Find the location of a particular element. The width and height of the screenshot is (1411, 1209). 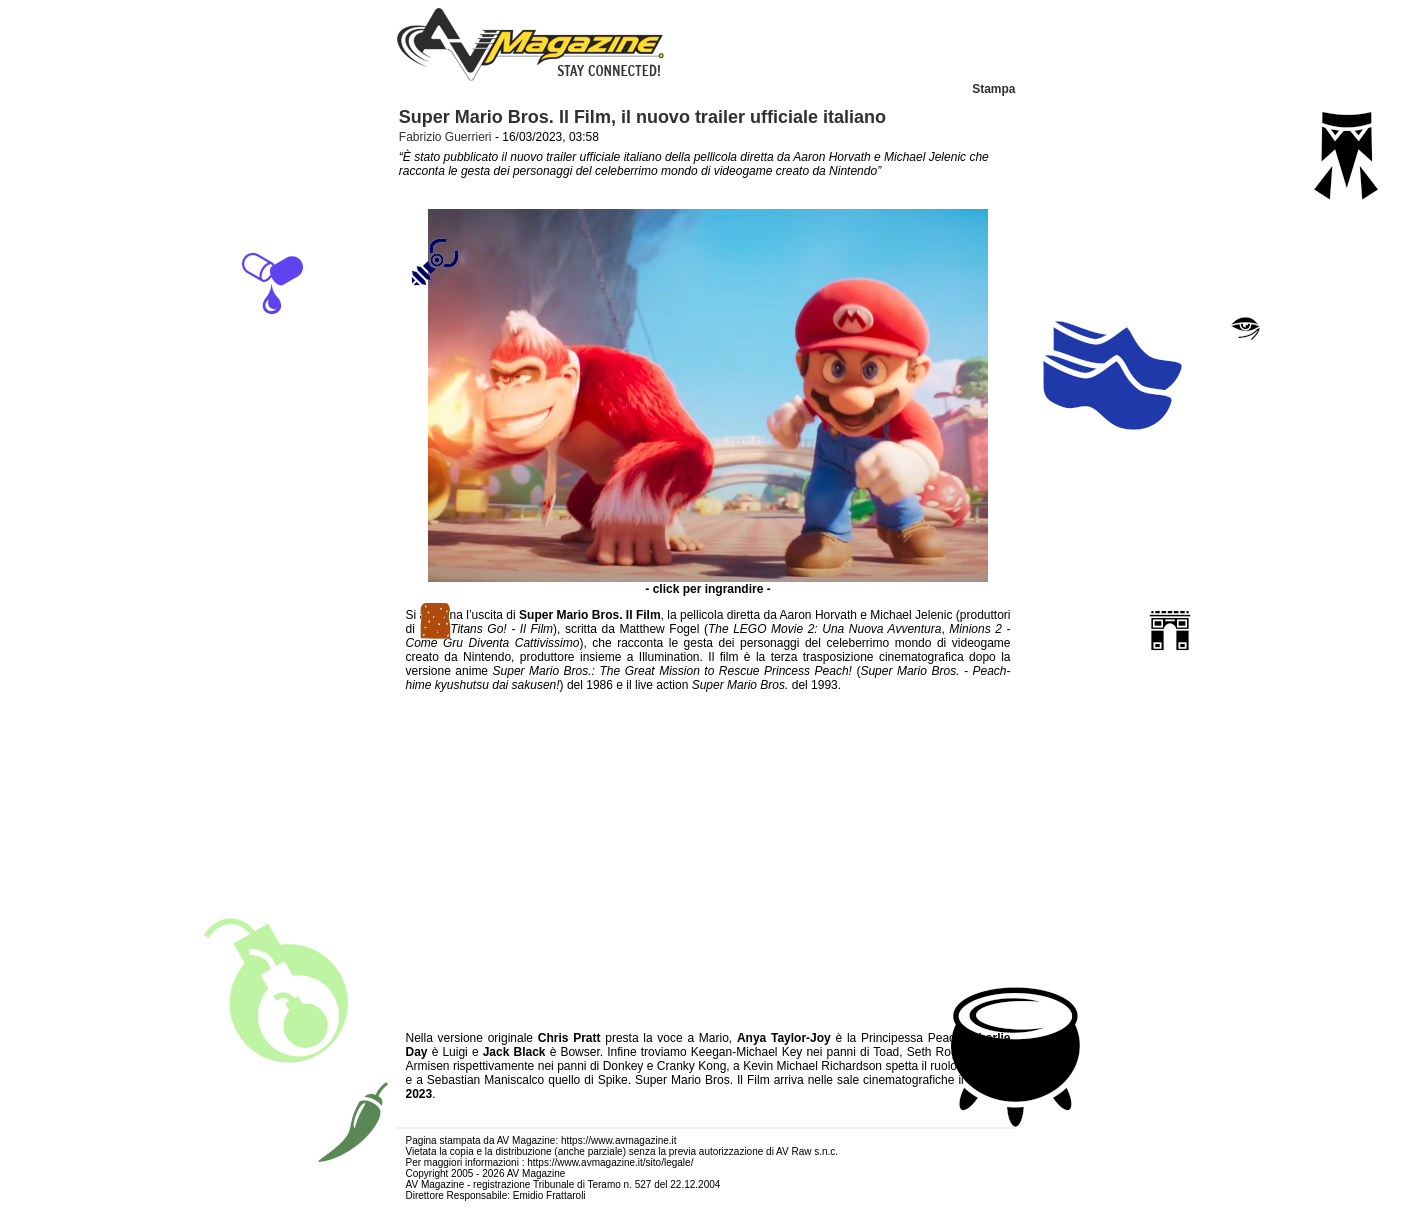

food or bakery category indicator is located at coordinates (435, 620).